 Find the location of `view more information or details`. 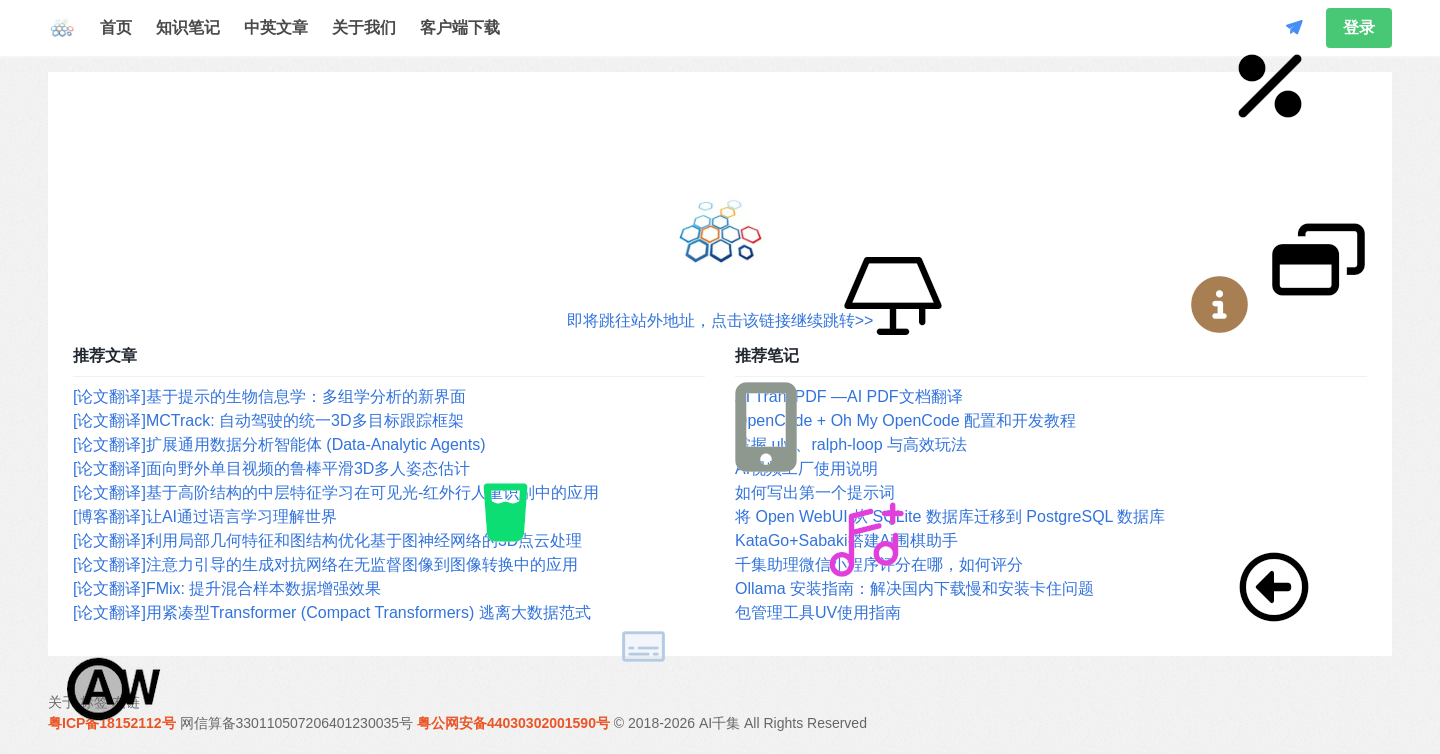

view more information or details is located at coordinates (1219, 304).